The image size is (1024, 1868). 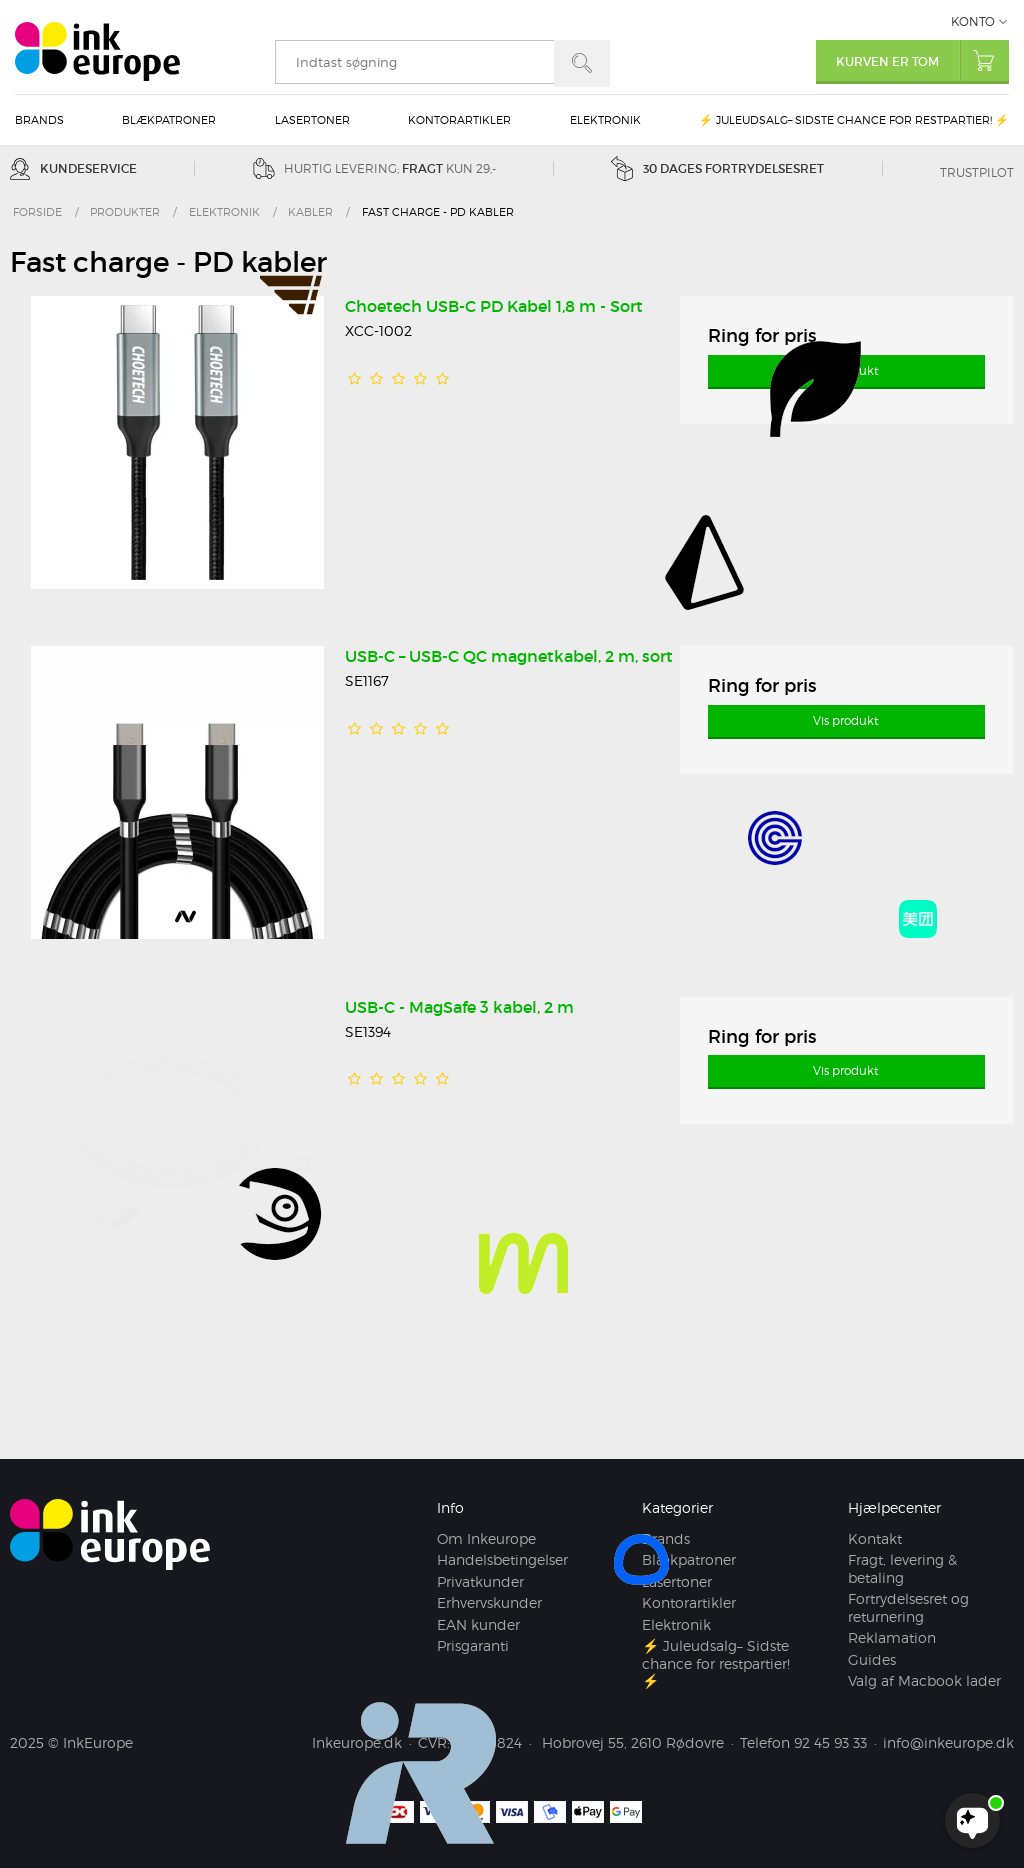 I want to click on open the Meituan app, so click(x=918, y=919).